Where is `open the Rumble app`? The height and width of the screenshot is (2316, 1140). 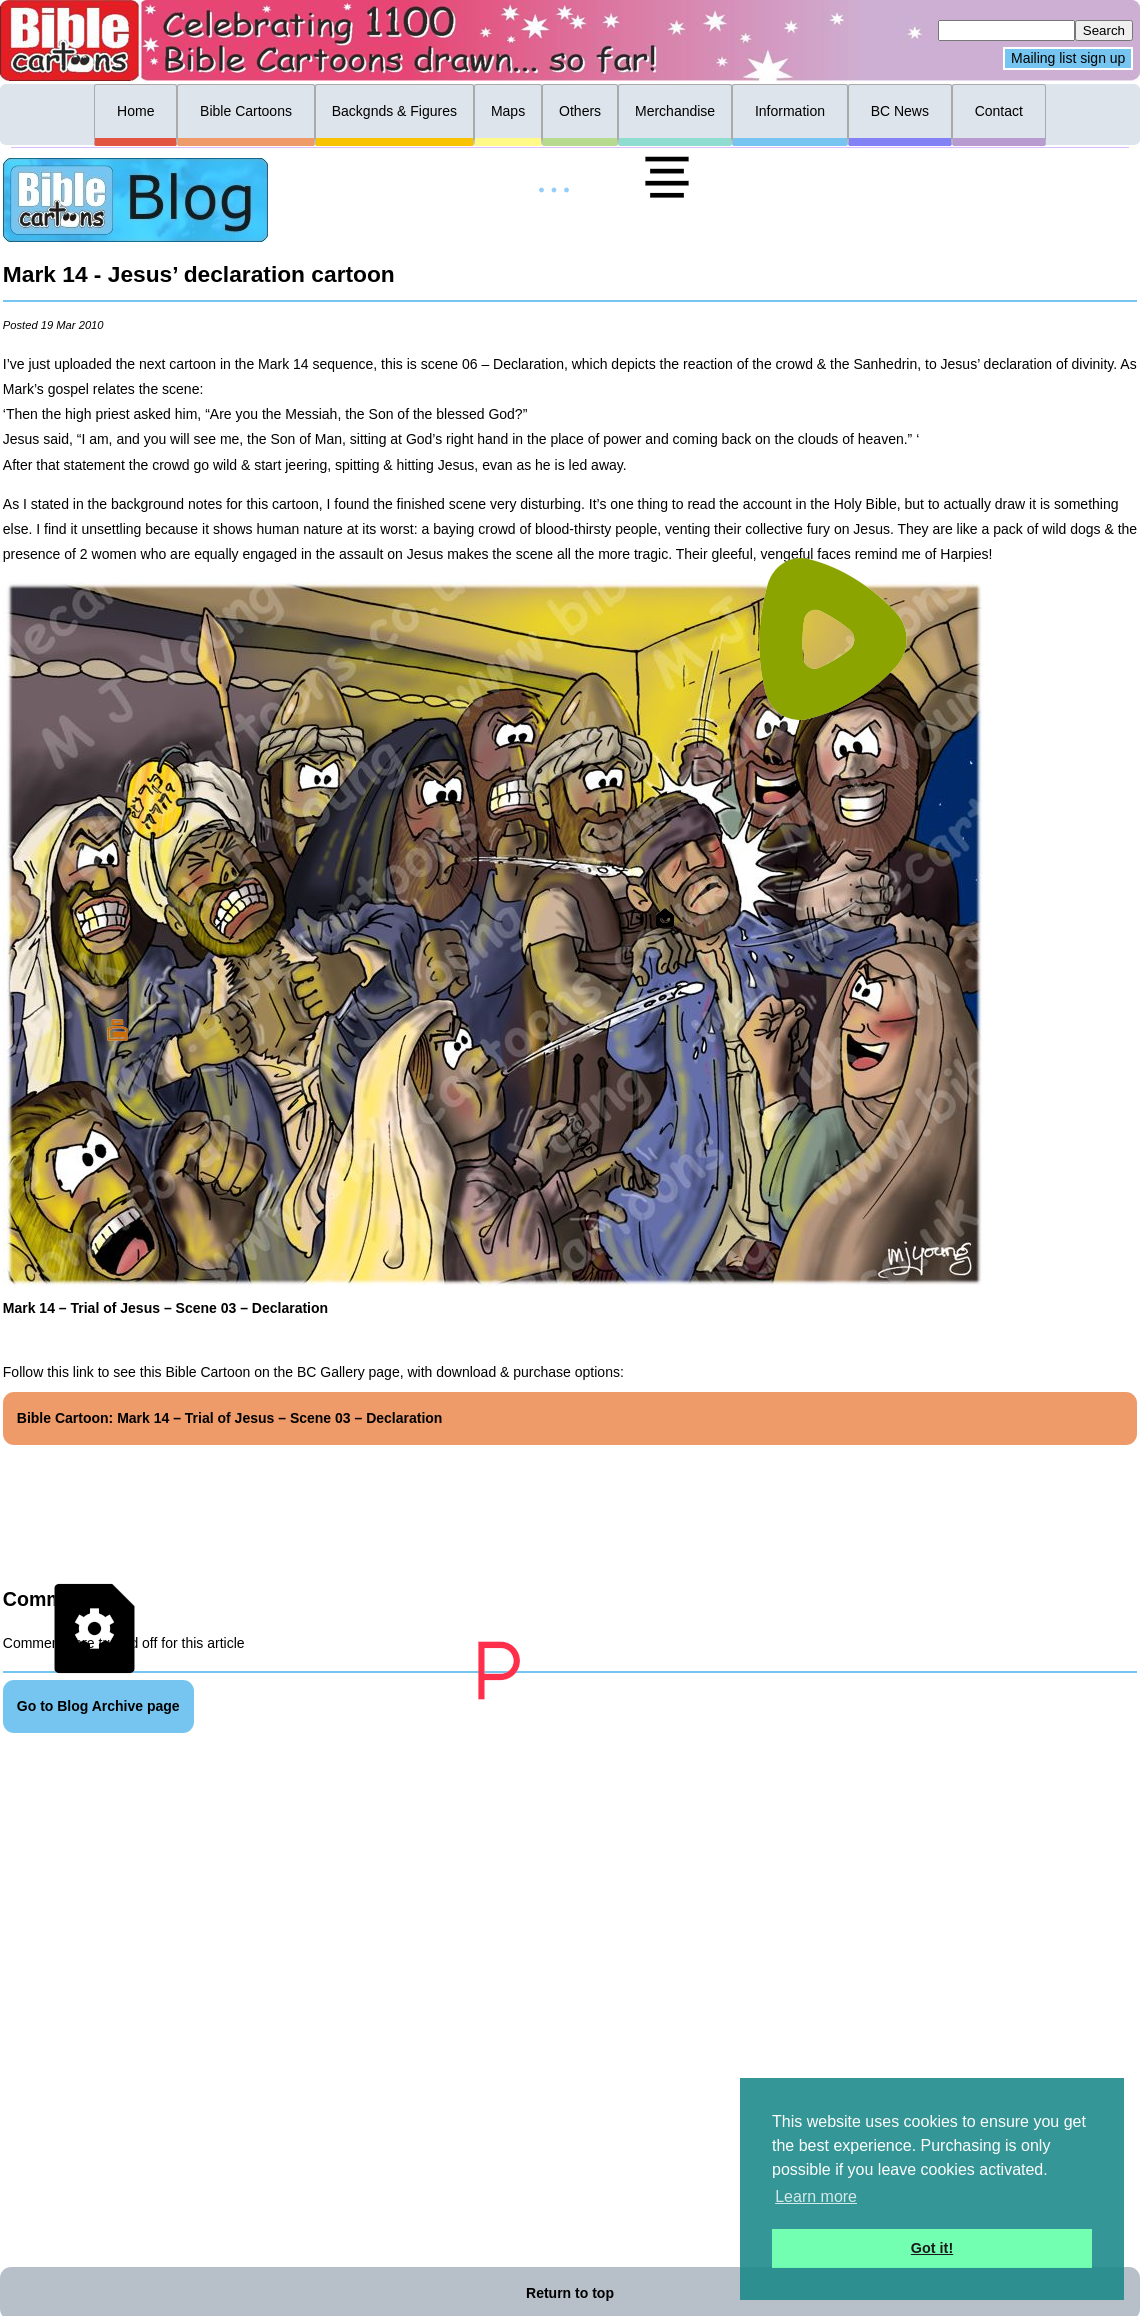
open the Rumble app is located at coordinates (833, 639).